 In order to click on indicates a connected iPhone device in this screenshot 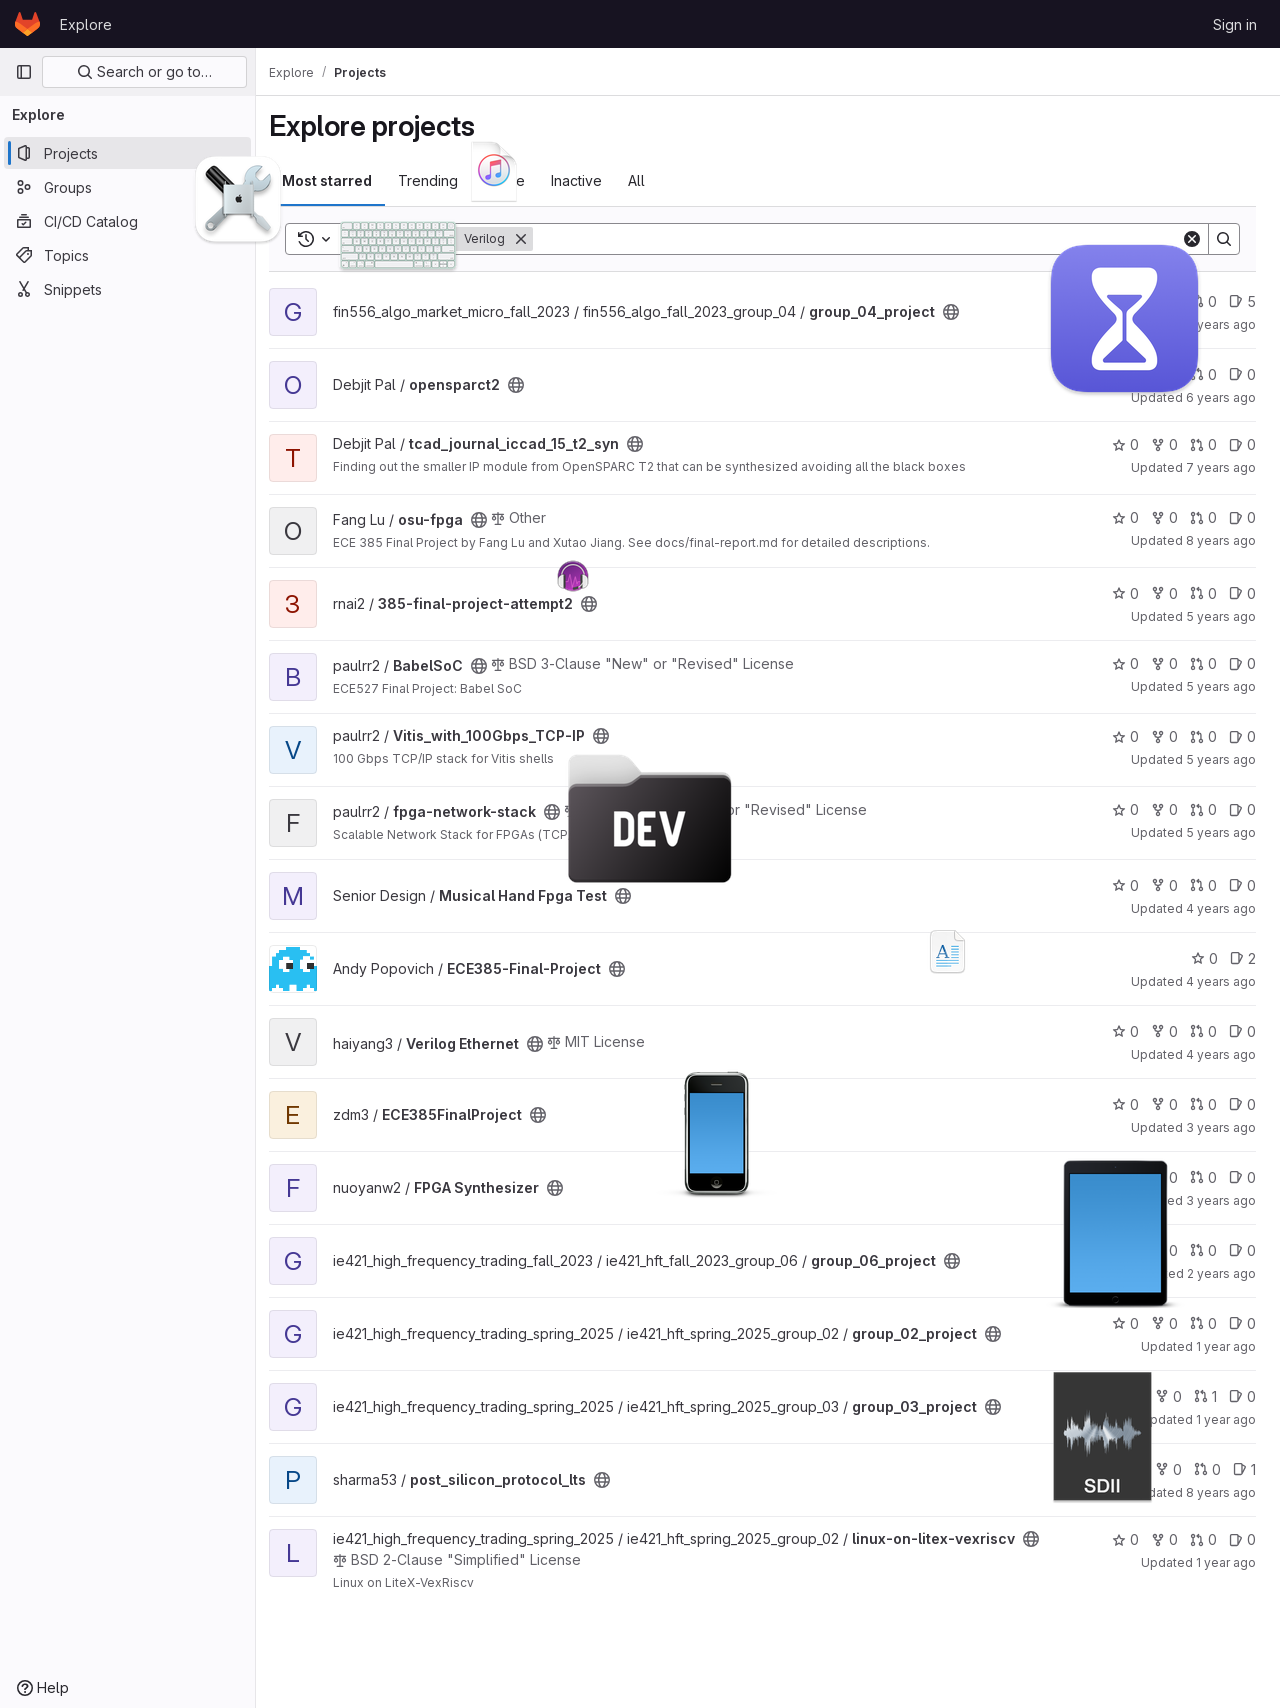, I will do `click(716, 1133)`.